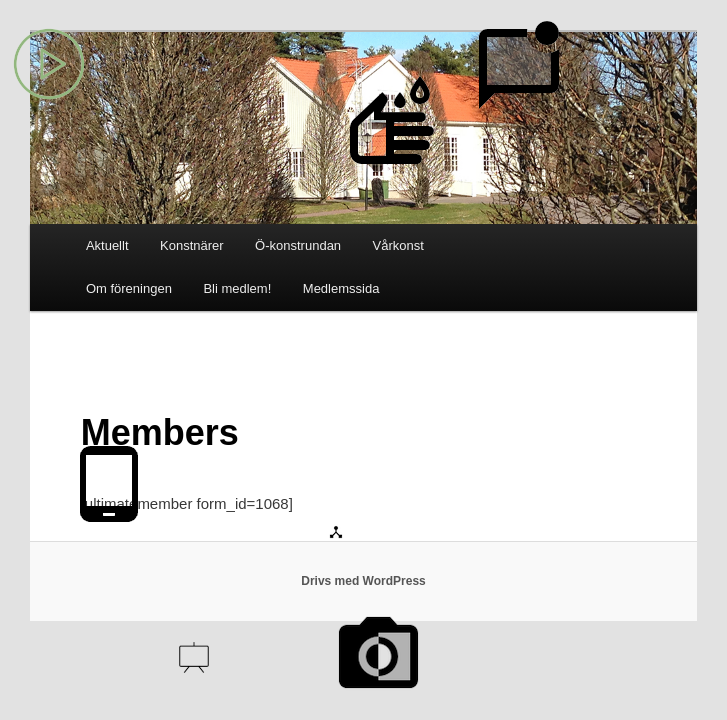 This screenshot has height=720, width=727. Describe the element at coordinates (49, 64) in the screenshot. I see `play media or video content` at that location.